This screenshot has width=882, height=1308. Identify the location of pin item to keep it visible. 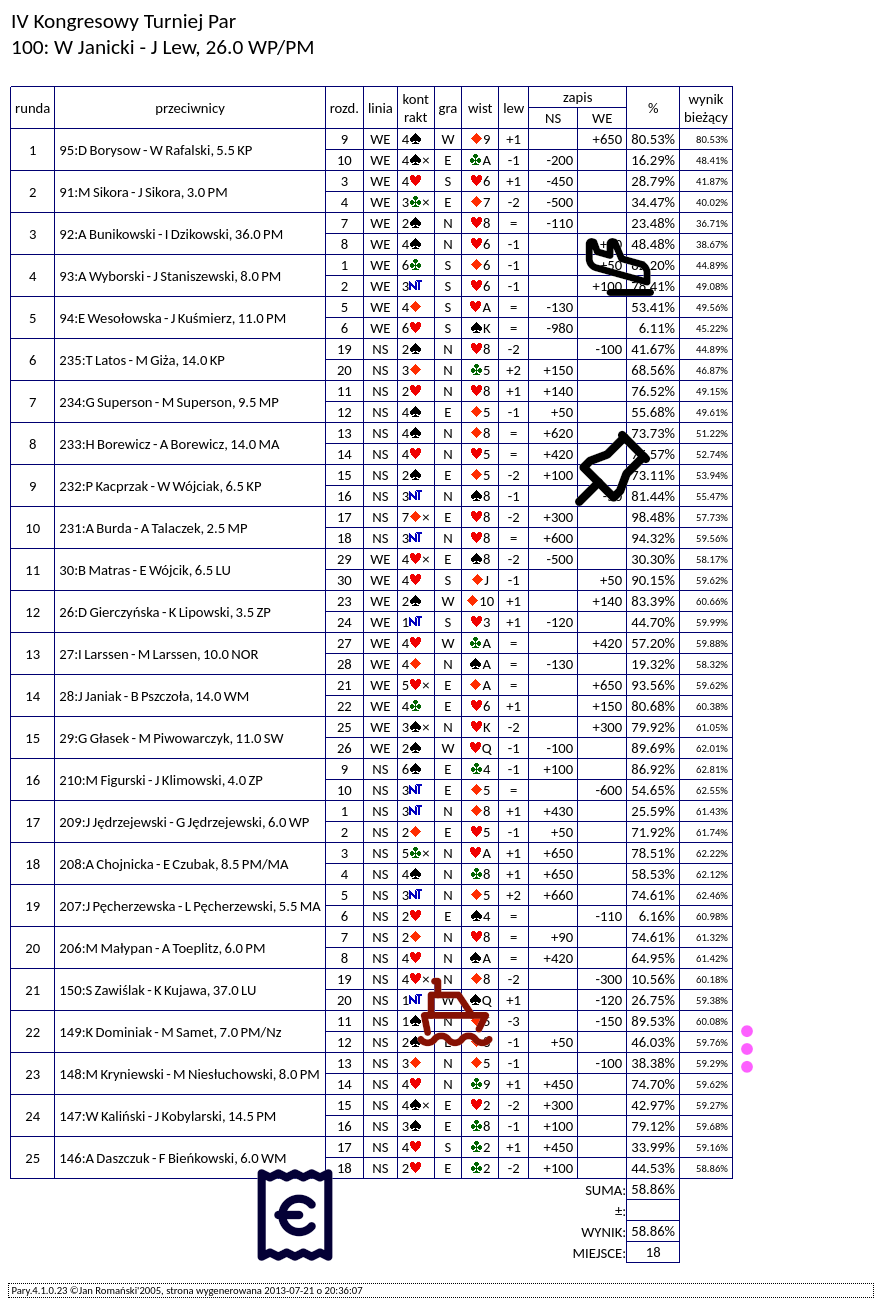
(611, 469).